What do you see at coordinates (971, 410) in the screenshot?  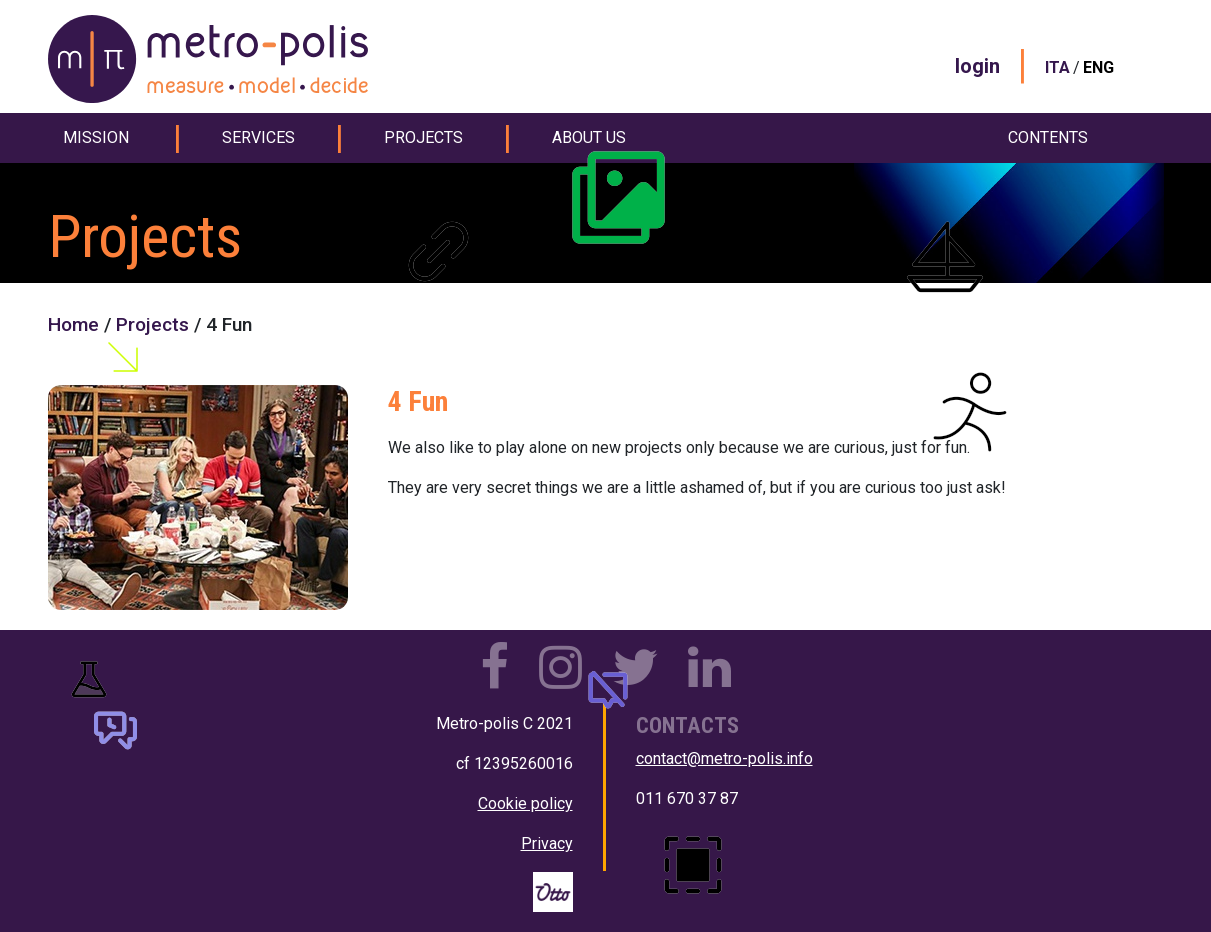 I see `start a running or fitness activity` at bounding box center [971, 410].